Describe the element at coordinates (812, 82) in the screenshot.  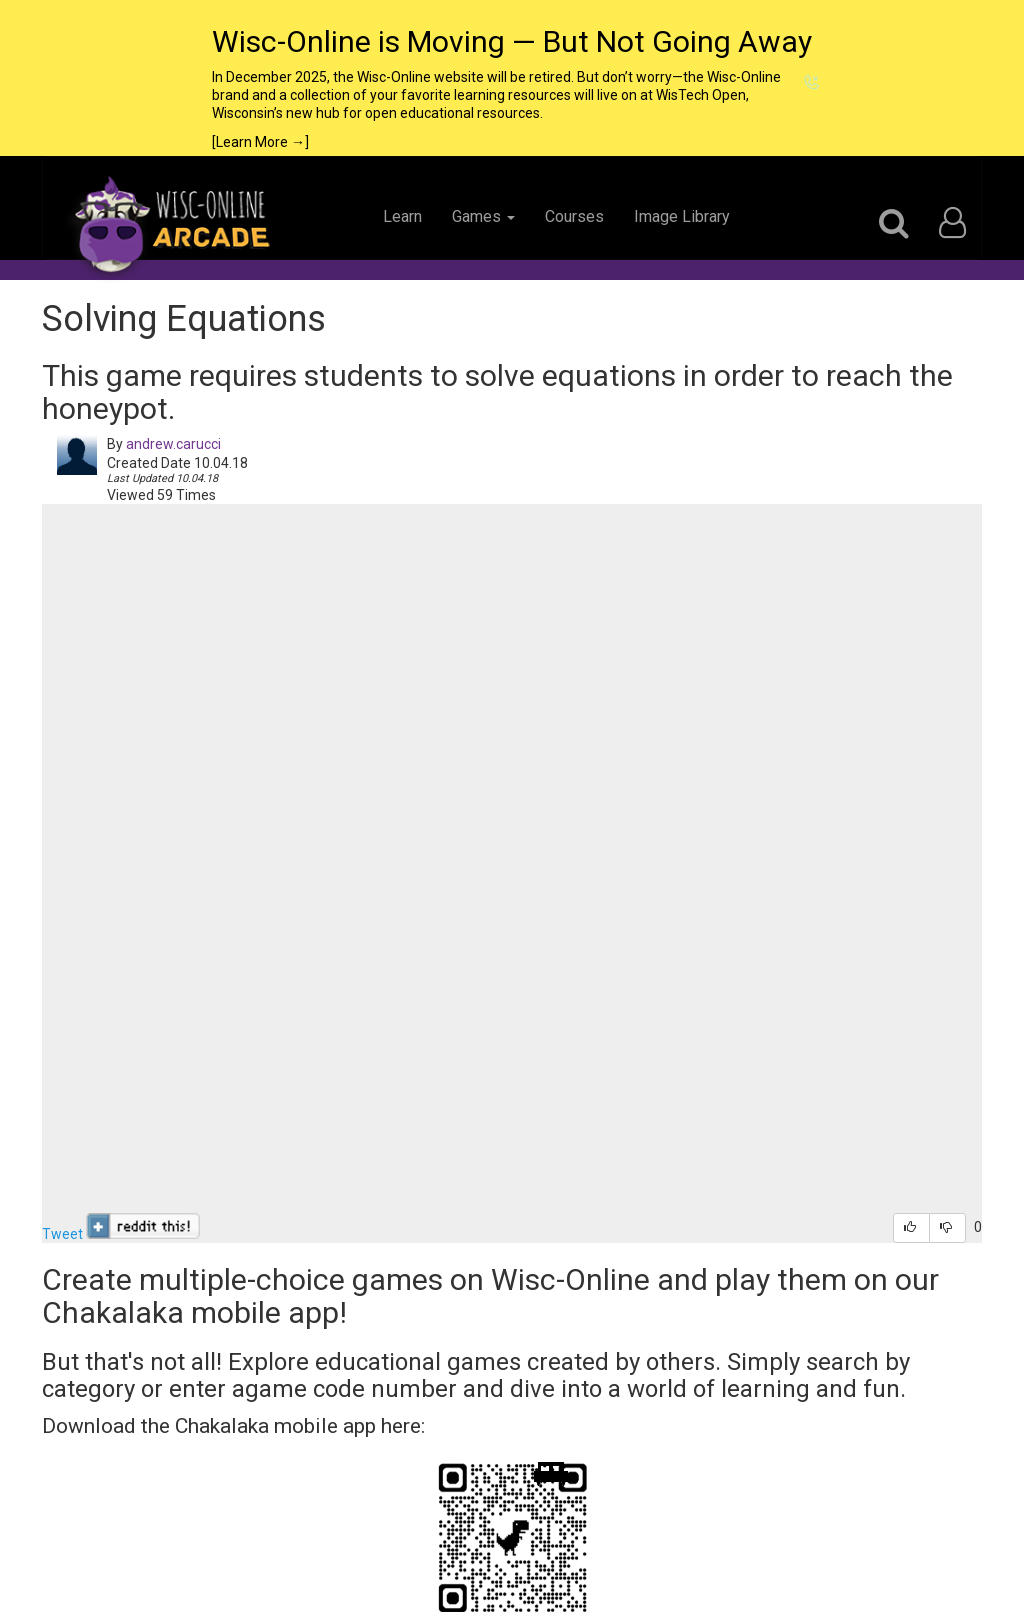
I see `end or decline a phone call` at that location.